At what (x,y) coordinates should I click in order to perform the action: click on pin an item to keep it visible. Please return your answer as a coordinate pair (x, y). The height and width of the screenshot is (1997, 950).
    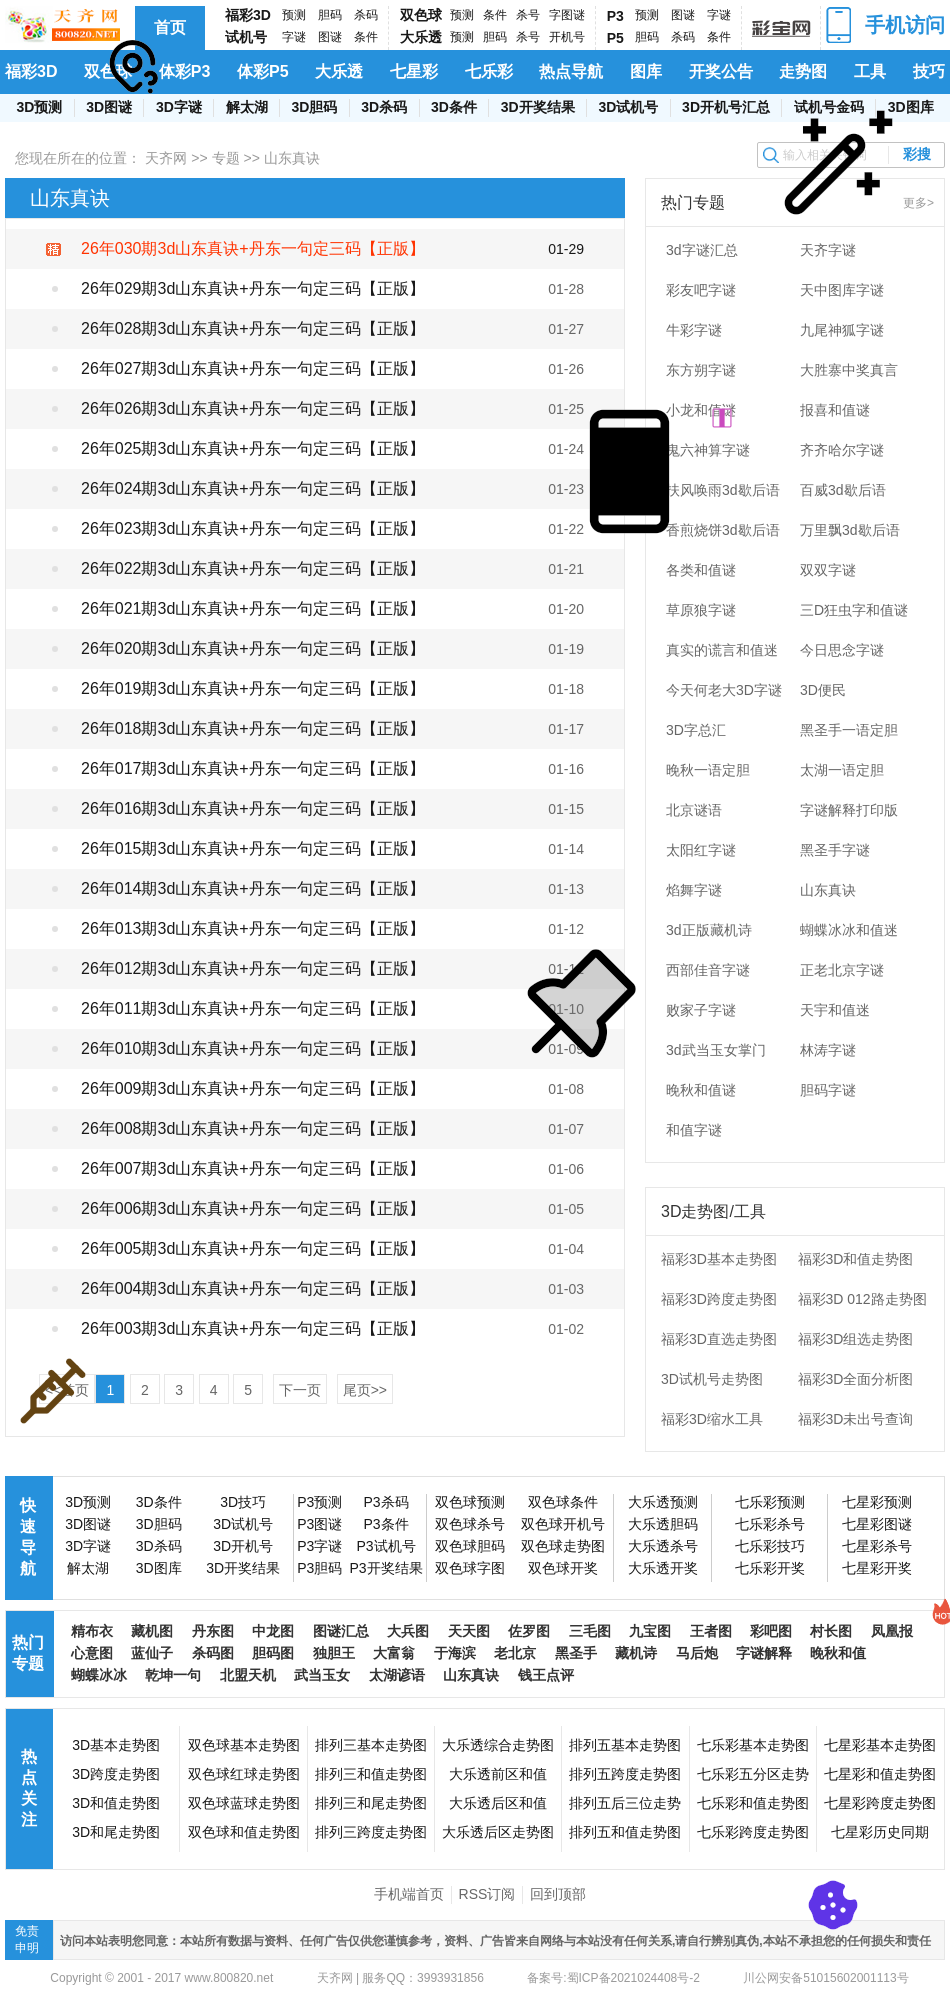
    Looking at the image, I should click on (577, 1007).